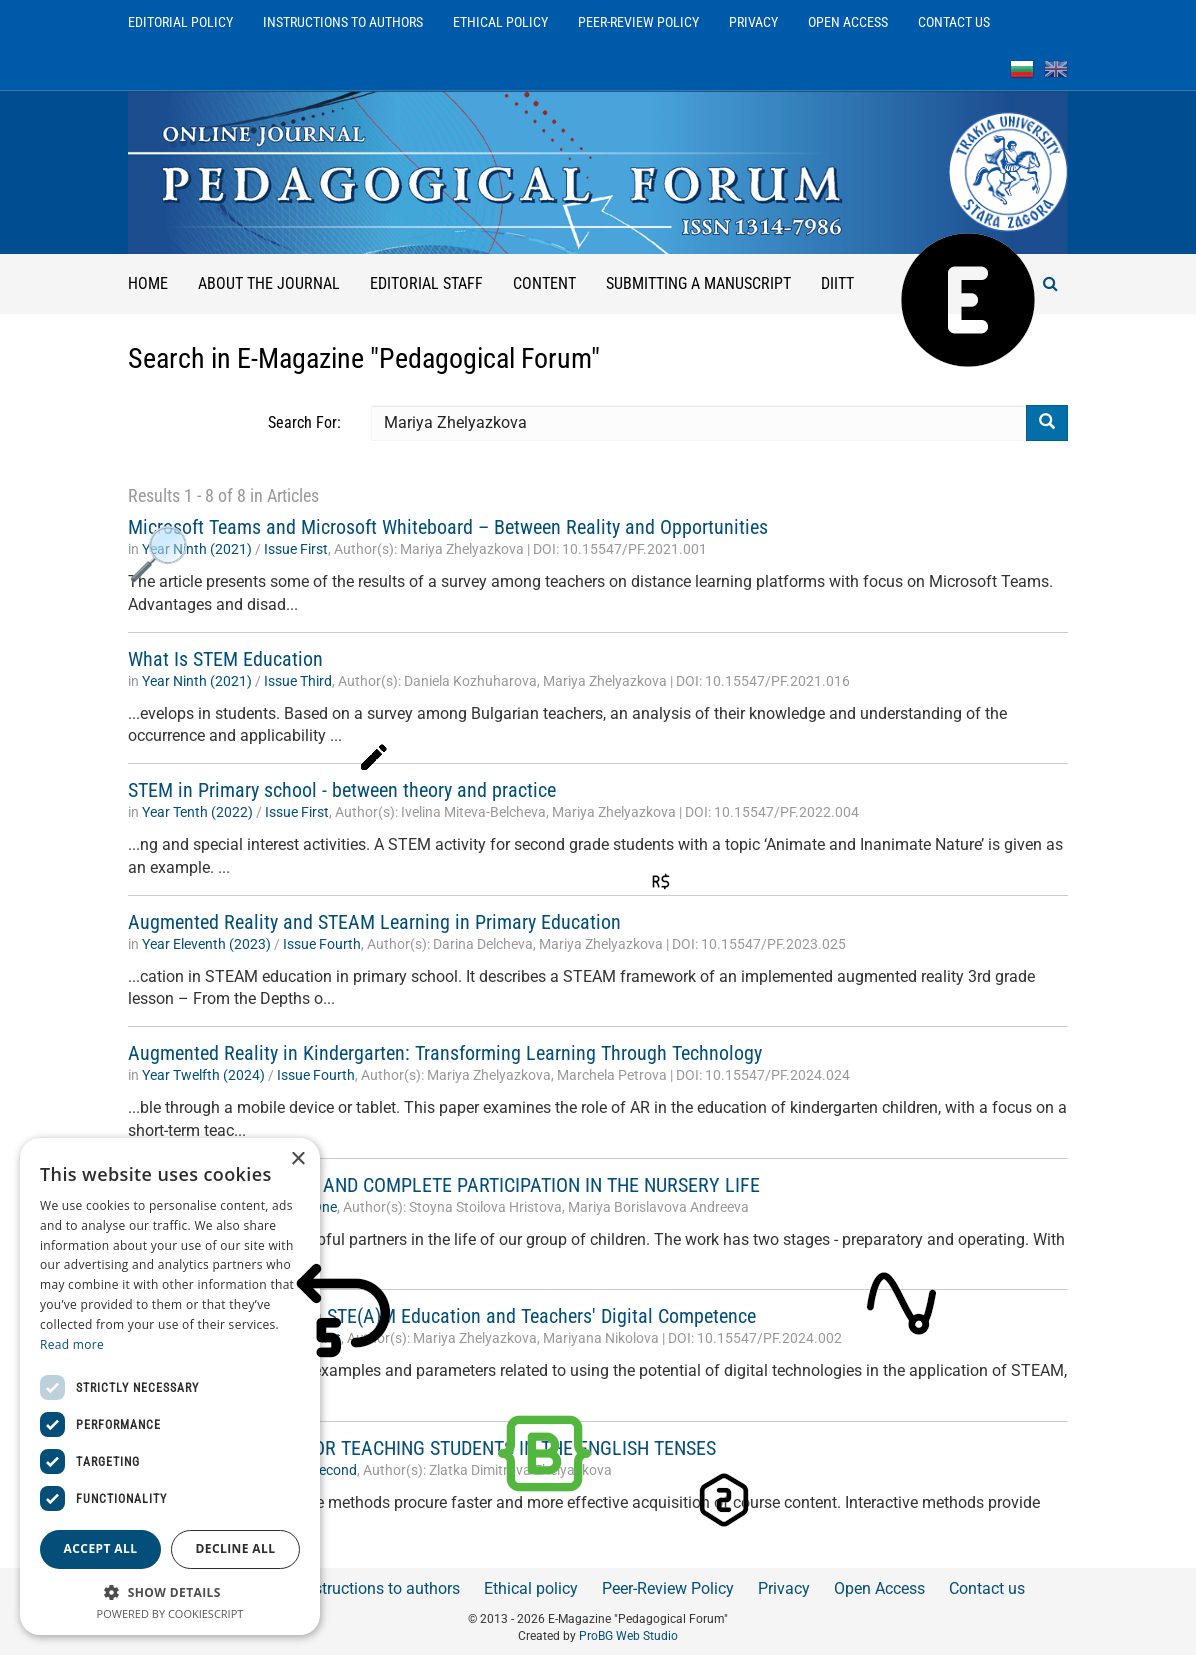  I want to click on search for content or files, so click(160, 553).